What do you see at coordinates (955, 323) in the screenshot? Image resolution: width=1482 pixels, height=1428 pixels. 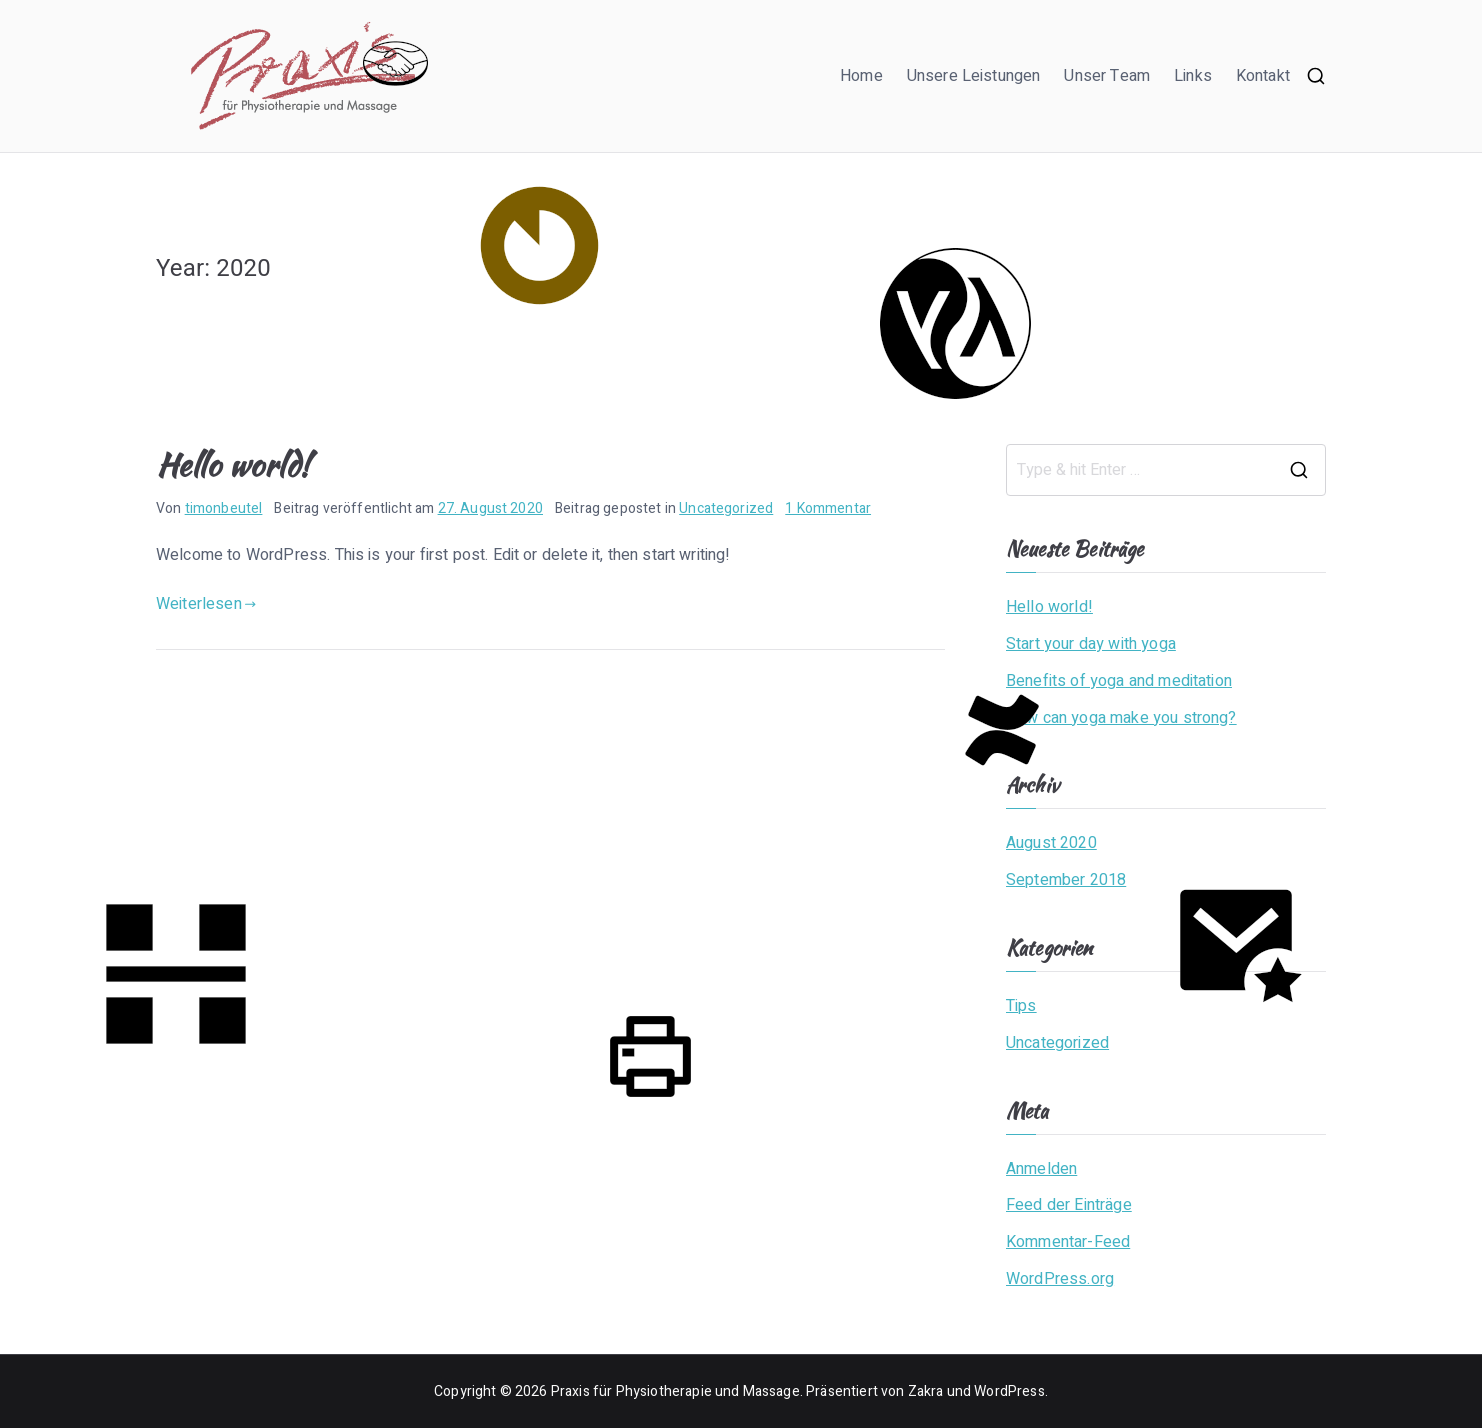 I see `indicates a project built with common lisp` at bounding box center [955, 323].